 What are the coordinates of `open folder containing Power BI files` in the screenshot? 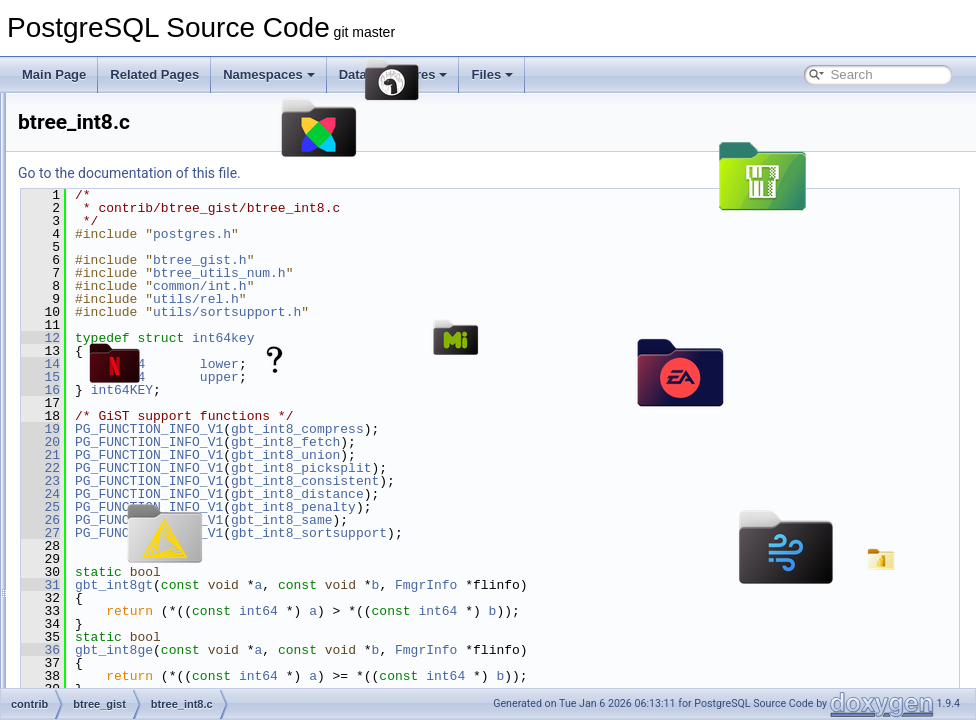 It's located at (881, 560).